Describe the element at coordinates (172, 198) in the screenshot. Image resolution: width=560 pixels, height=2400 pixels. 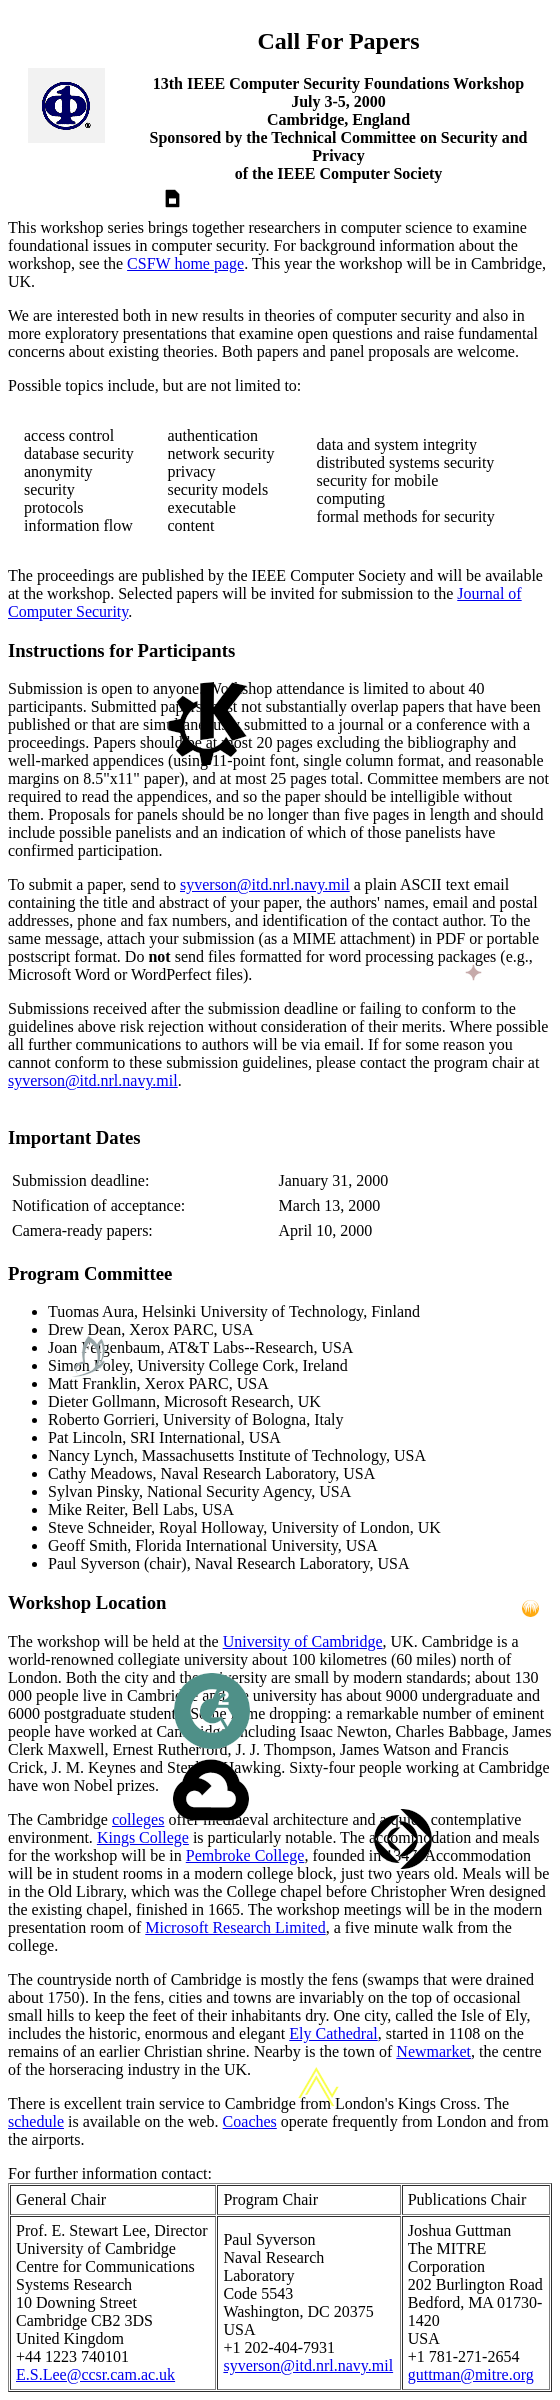
I see `view SIM card information` at that location.